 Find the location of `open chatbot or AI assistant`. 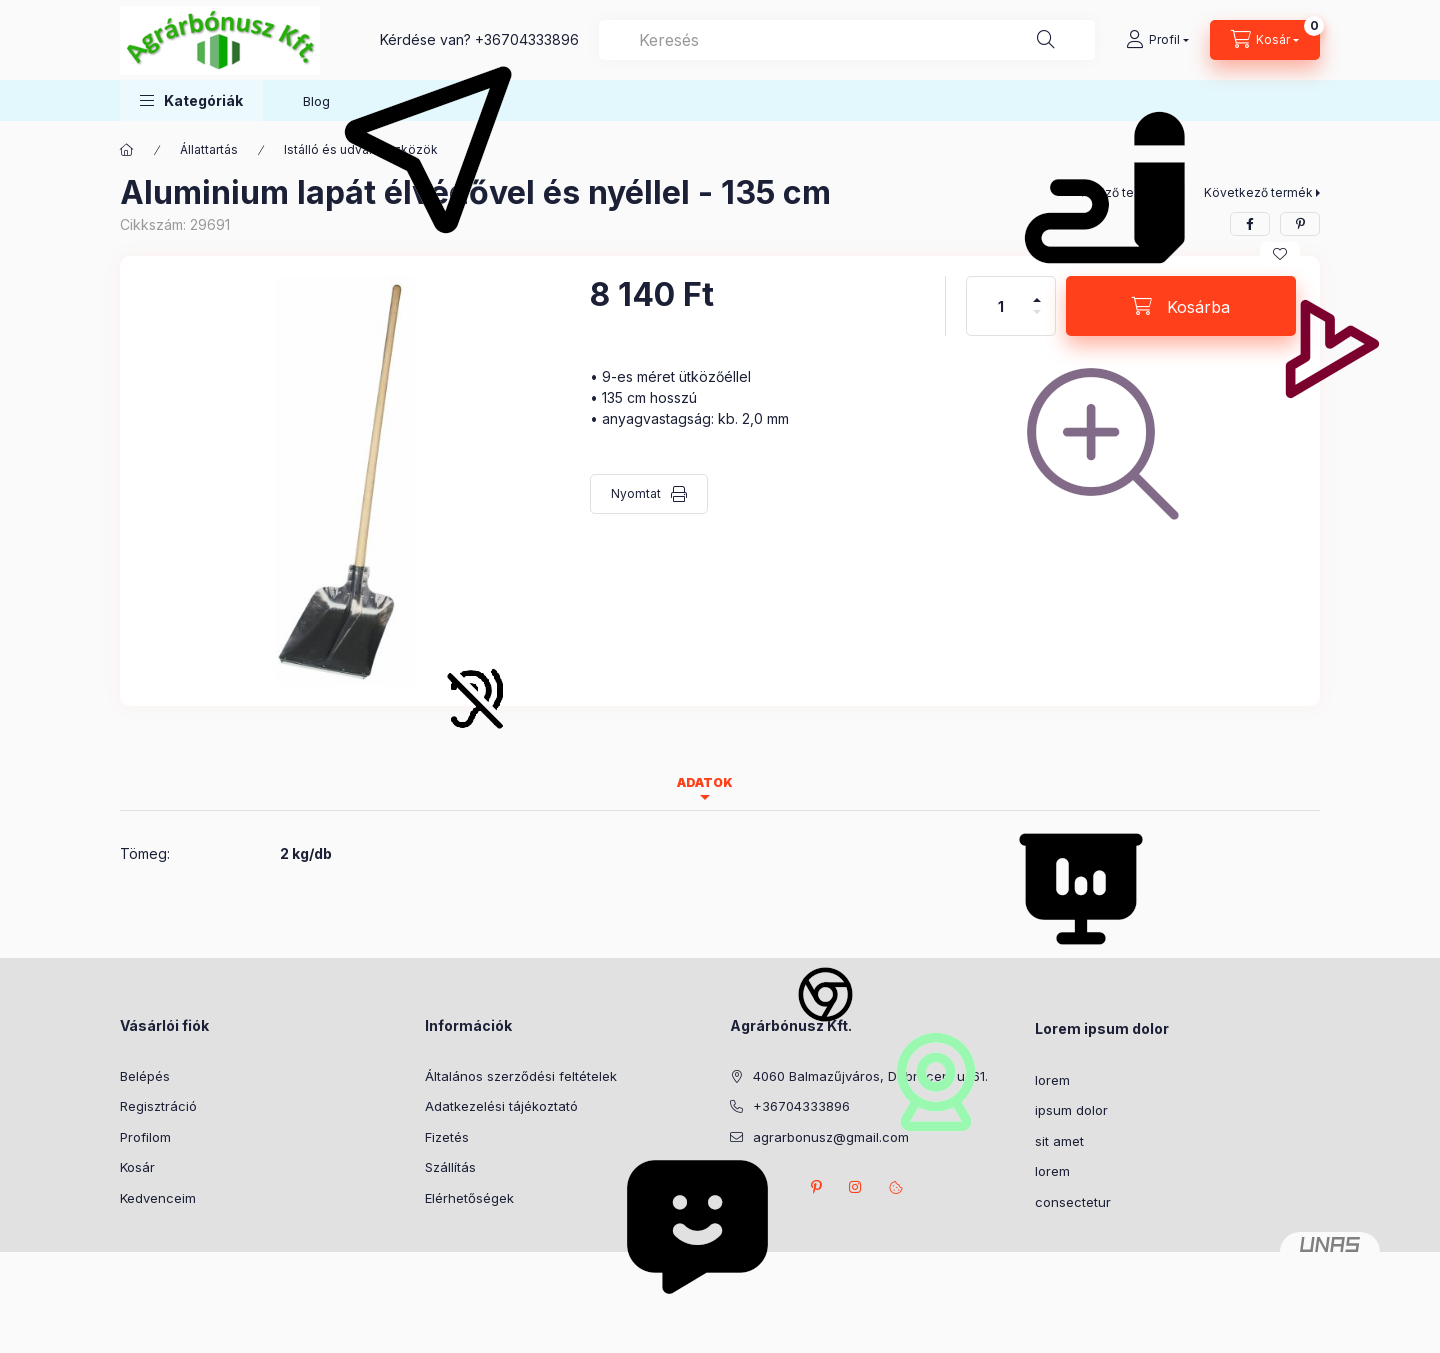

open chatbot or AI assistant is located at coordinates (697, 1223).